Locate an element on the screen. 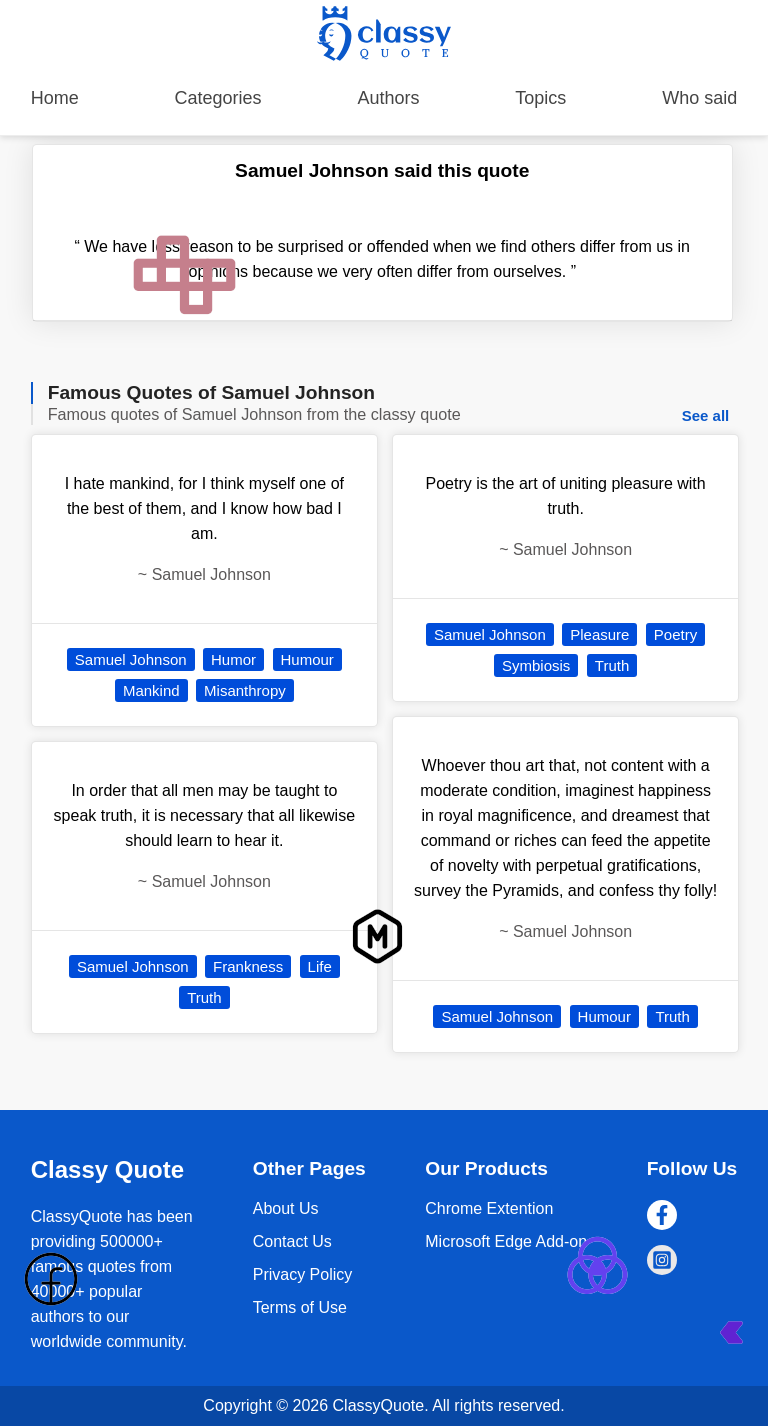 The width and height of the screenshot is (768, 1426). indicates a module or component in a system is located at coordinates (377, 936).